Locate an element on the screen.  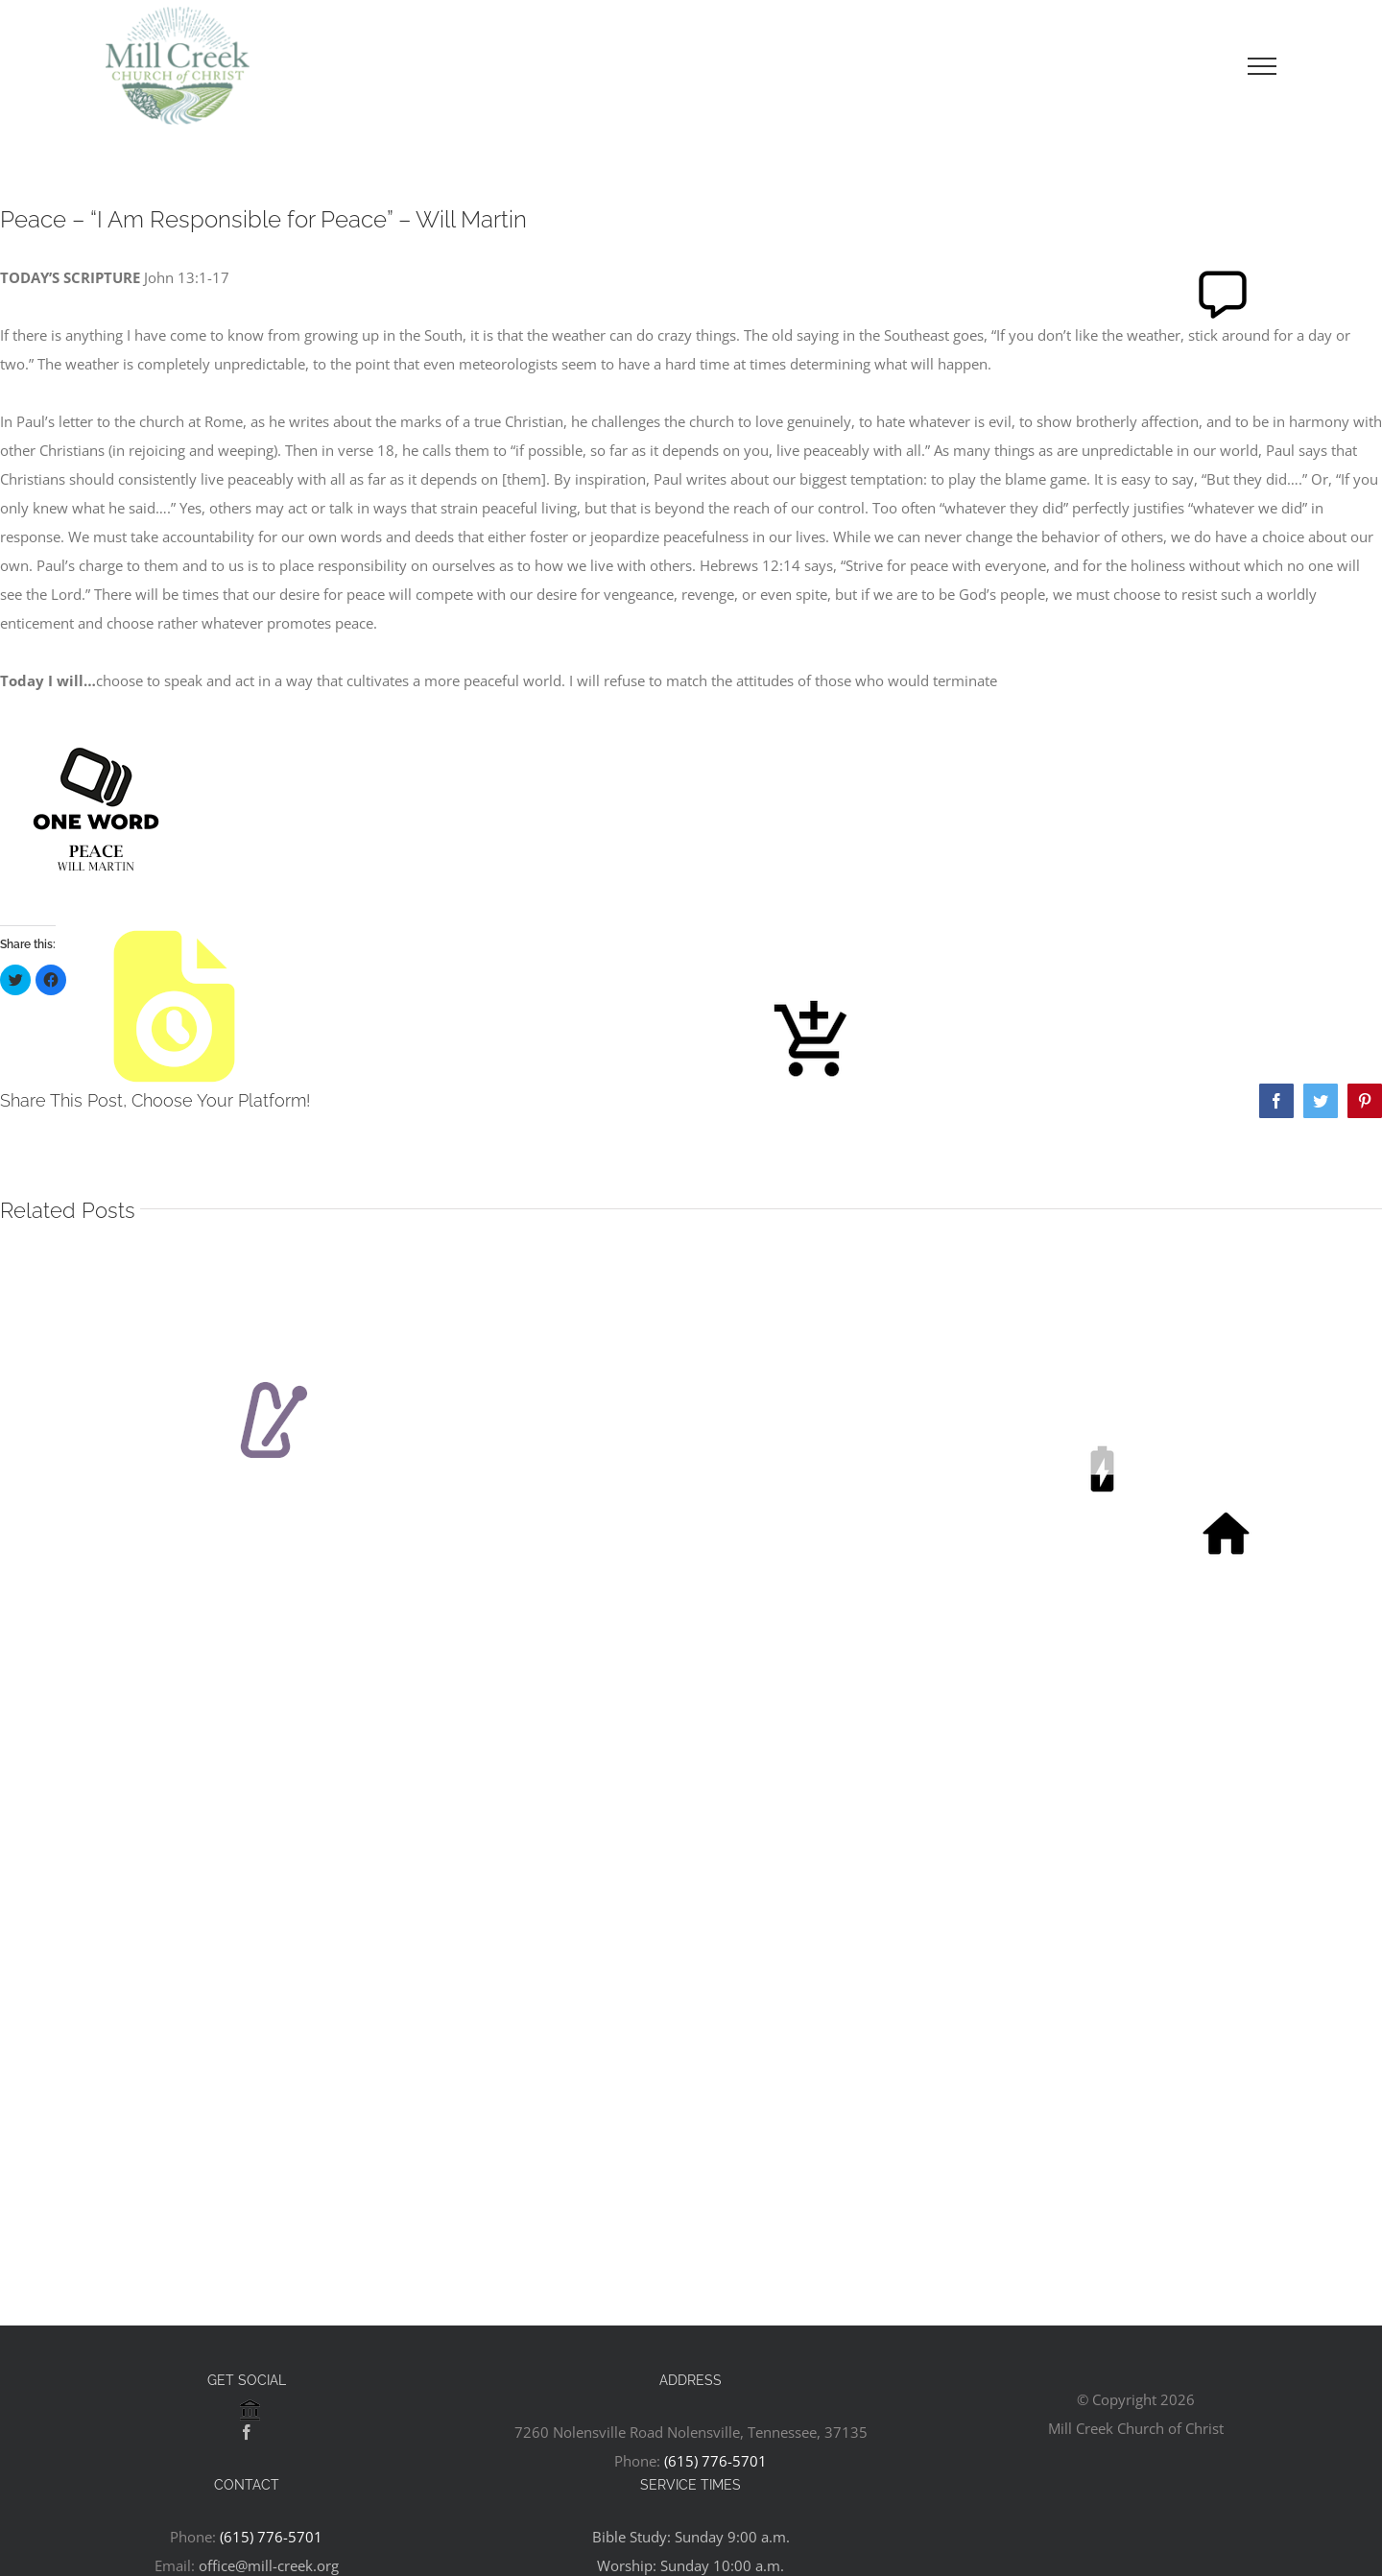
navigate to the home screen is located at coordinates (1226, 1534).